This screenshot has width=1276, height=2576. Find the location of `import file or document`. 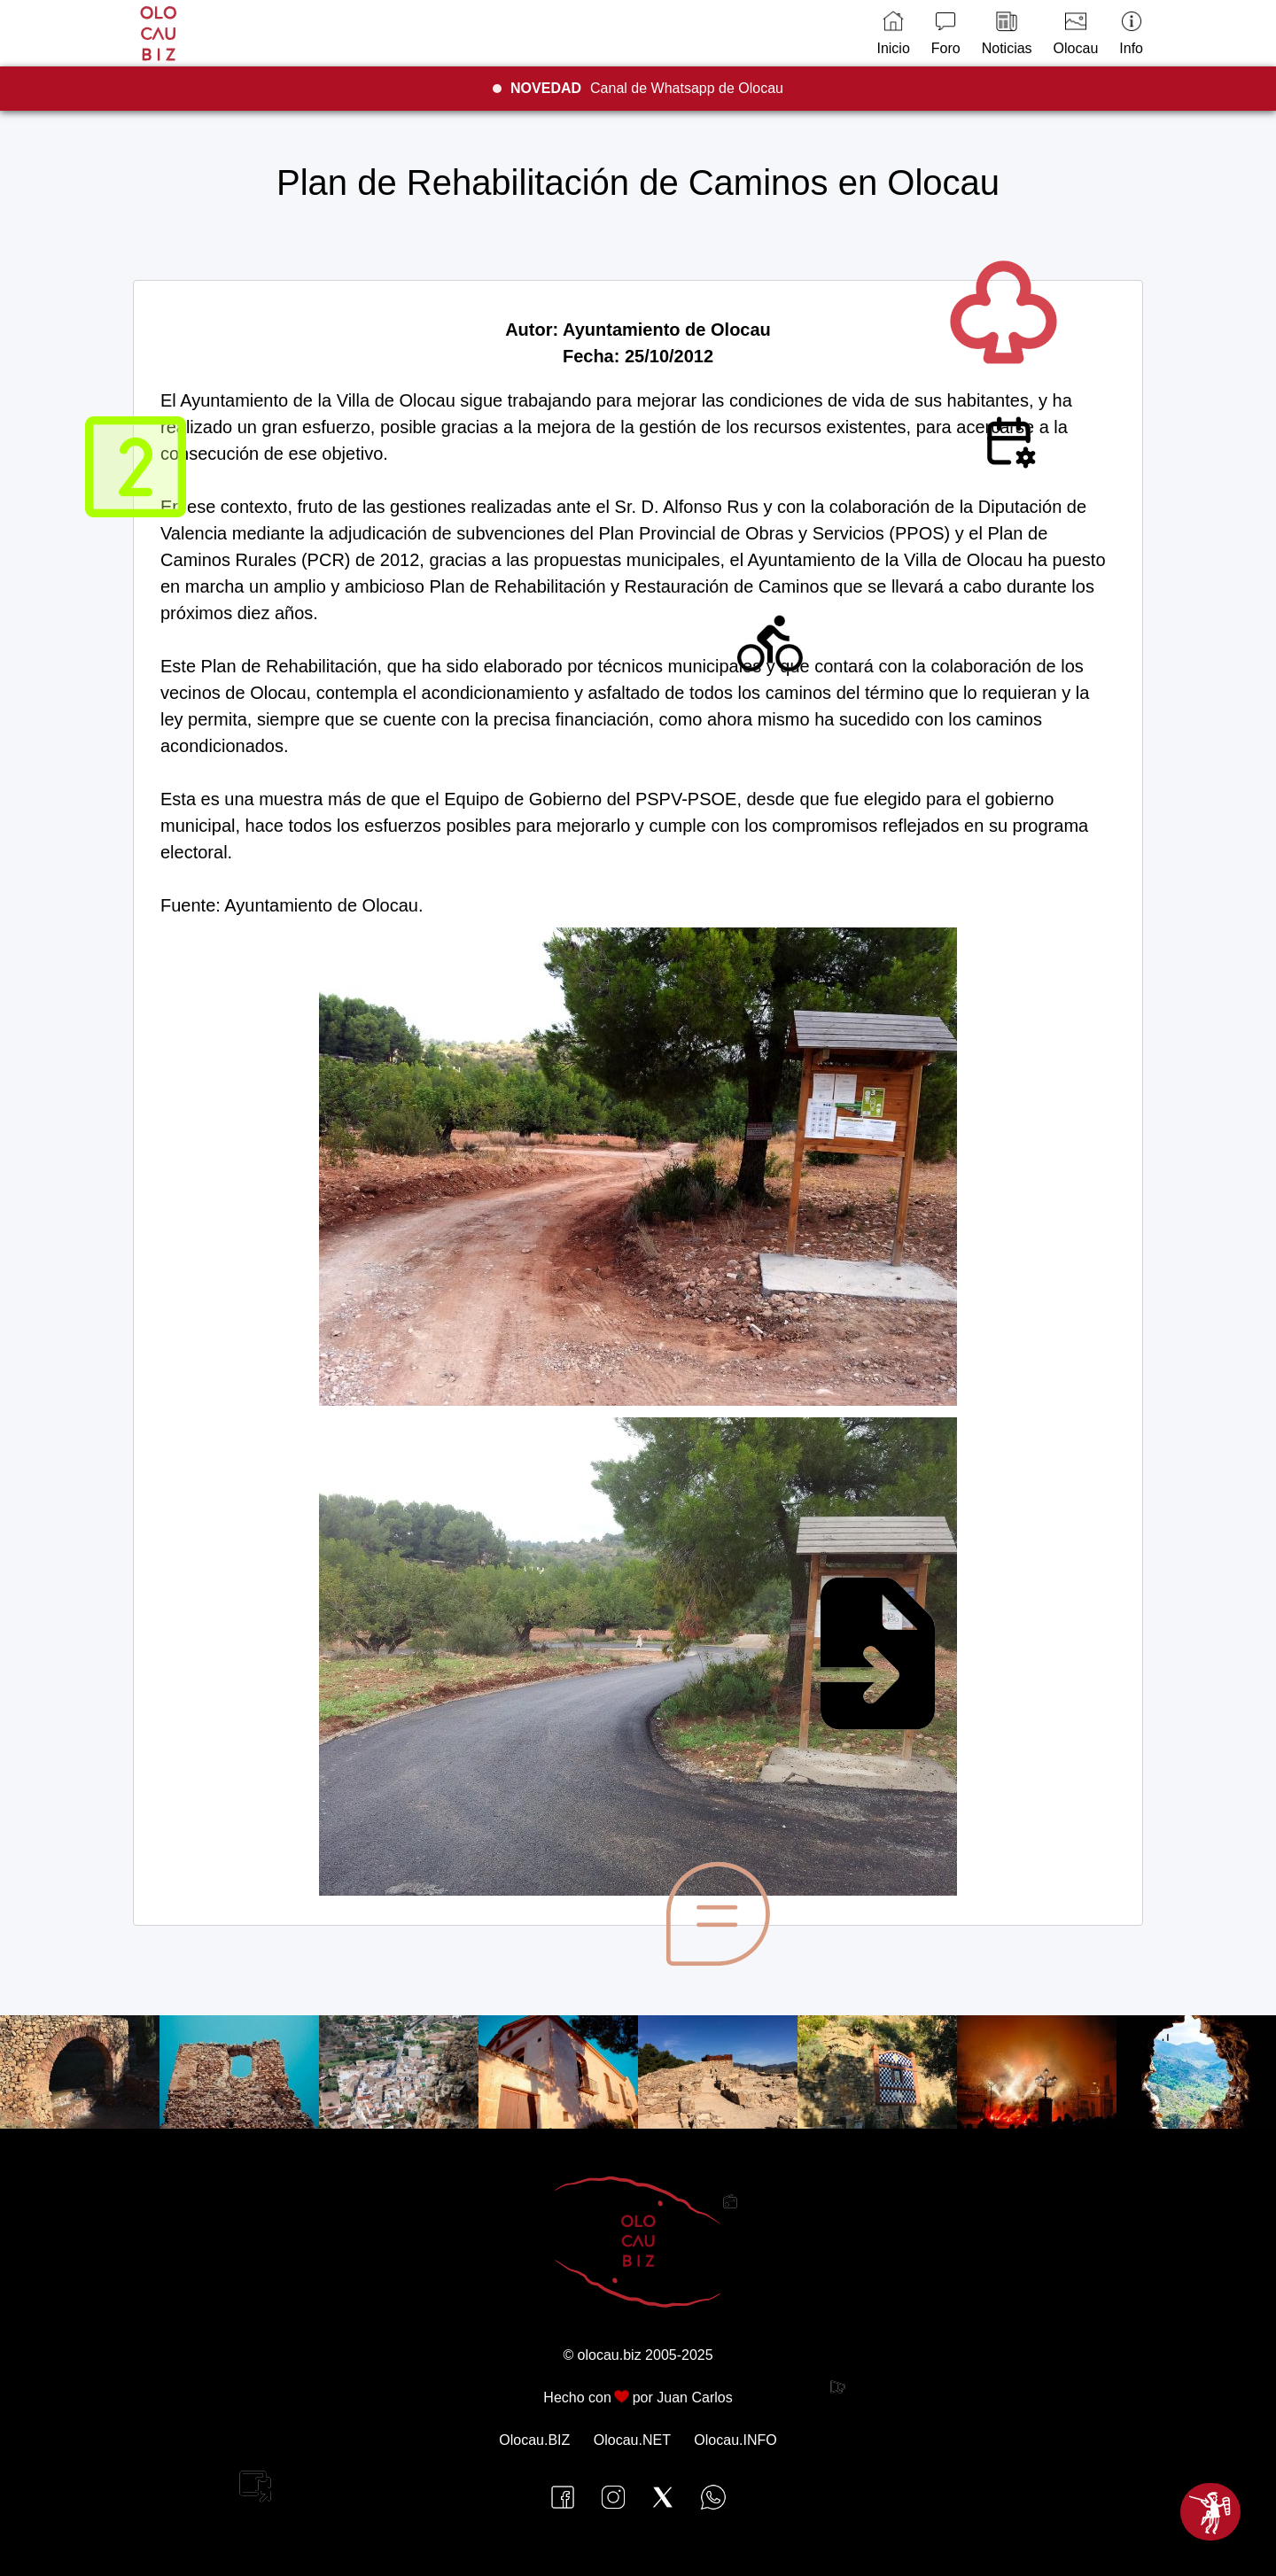

import file or document is located at coordinates (877, 1653).